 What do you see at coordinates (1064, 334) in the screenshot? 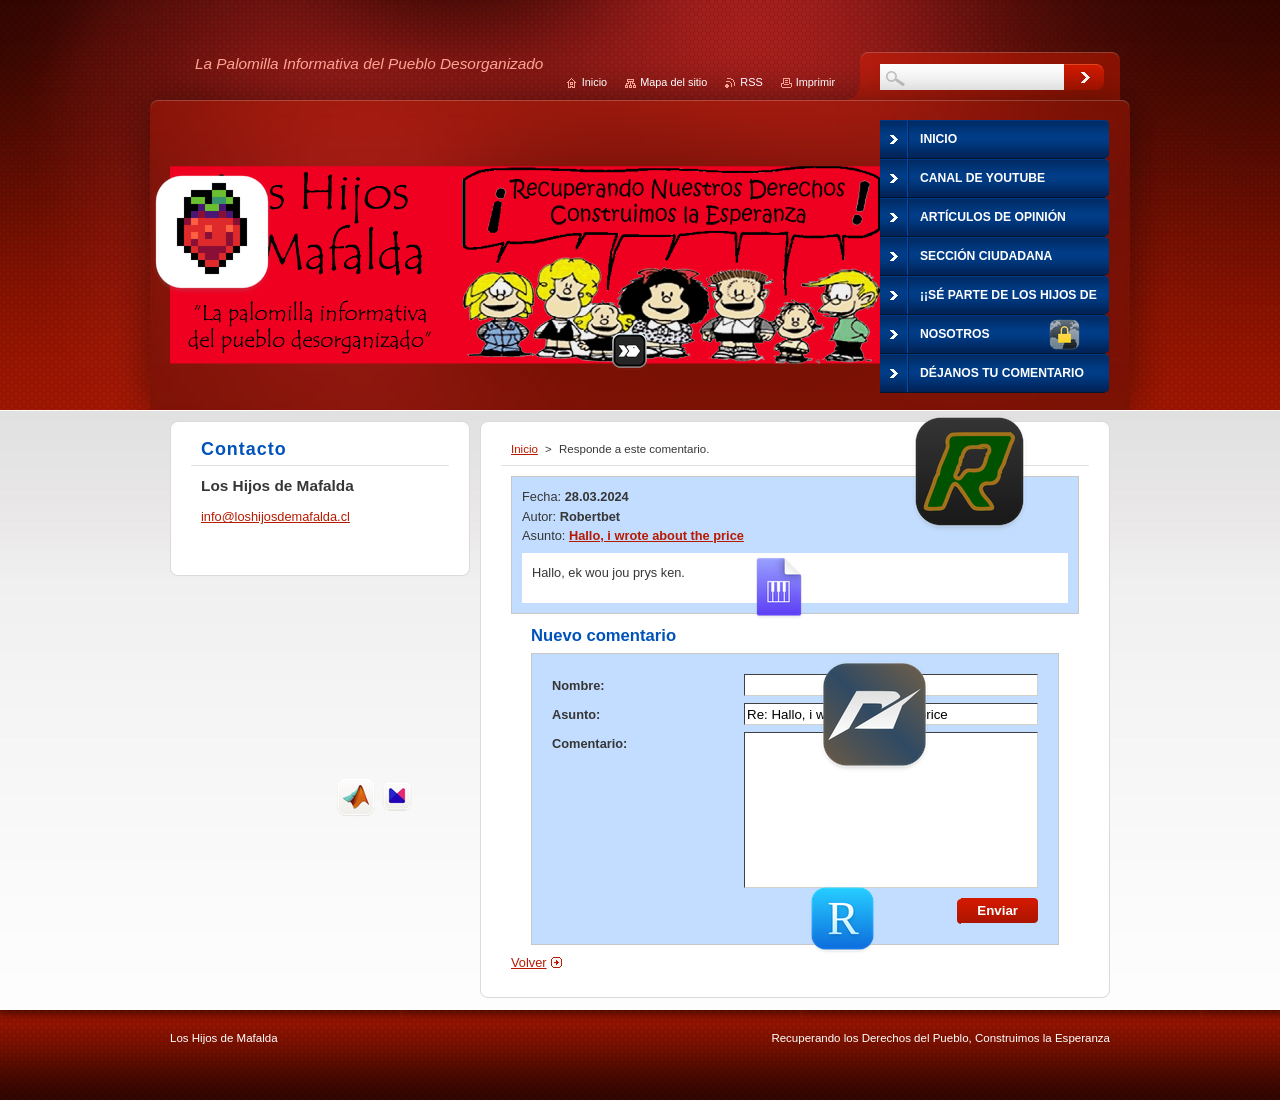
I see `manage browser security and SSL certificate settings` at bounding box center [1064, 334].